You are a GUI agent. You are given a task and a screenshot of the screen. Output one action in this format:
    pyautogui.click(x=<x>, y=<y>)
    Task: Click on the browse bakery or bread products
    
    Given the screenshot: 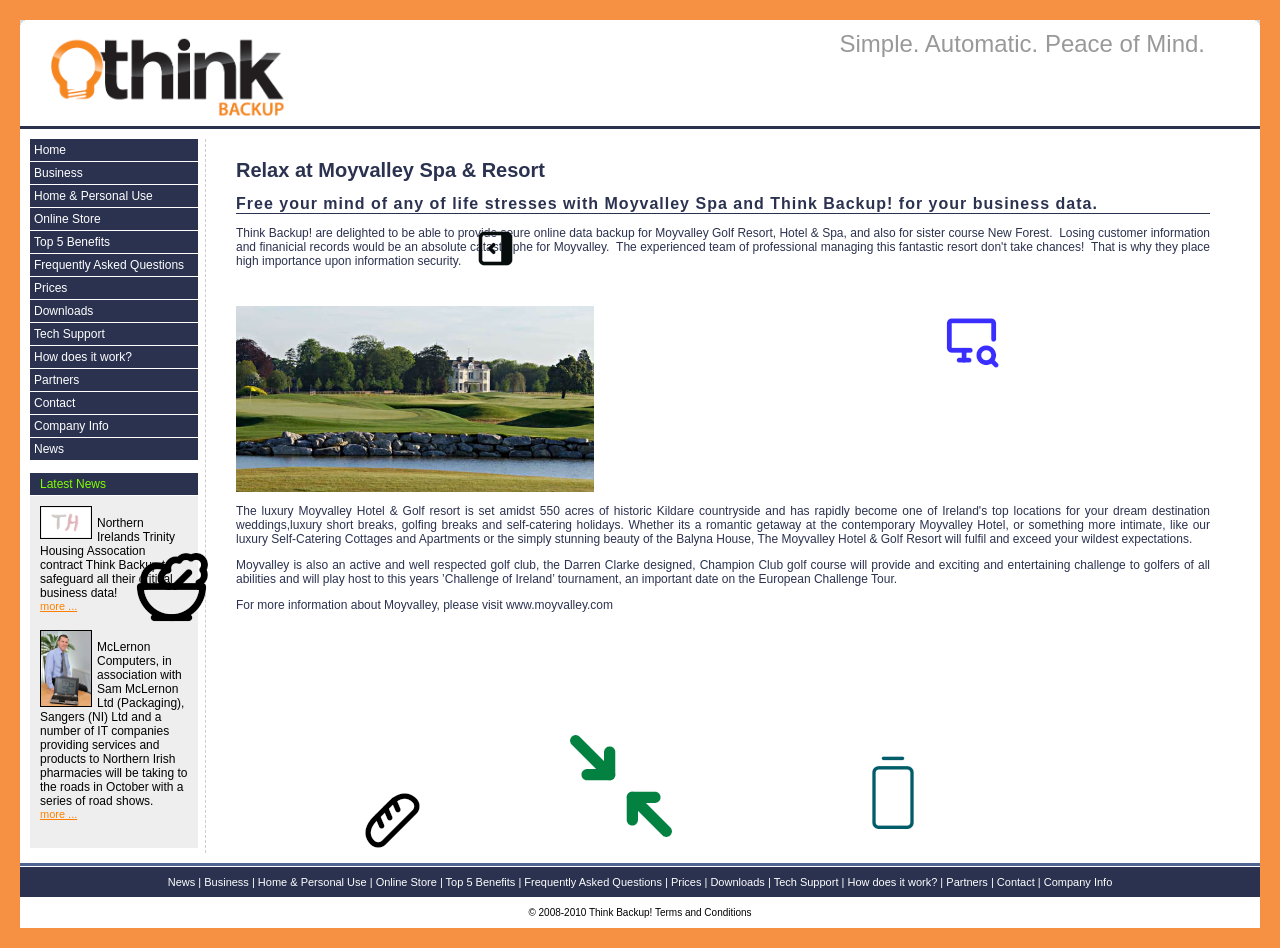 What is the action you would take?
    pyautogui.click(x=392, y=820)
    